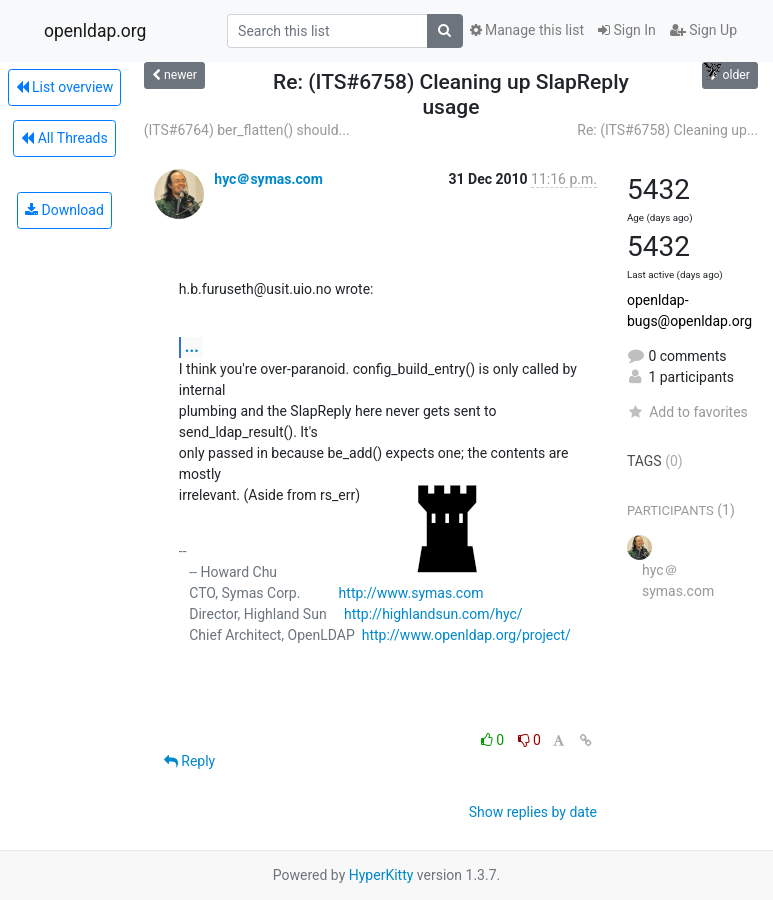 Image resolution: width=773 pixels, height=900 pixels. Describe the element at coordinates (712, 71) in the screenshot. I see `access quick repair or maintenance tools` at that location.